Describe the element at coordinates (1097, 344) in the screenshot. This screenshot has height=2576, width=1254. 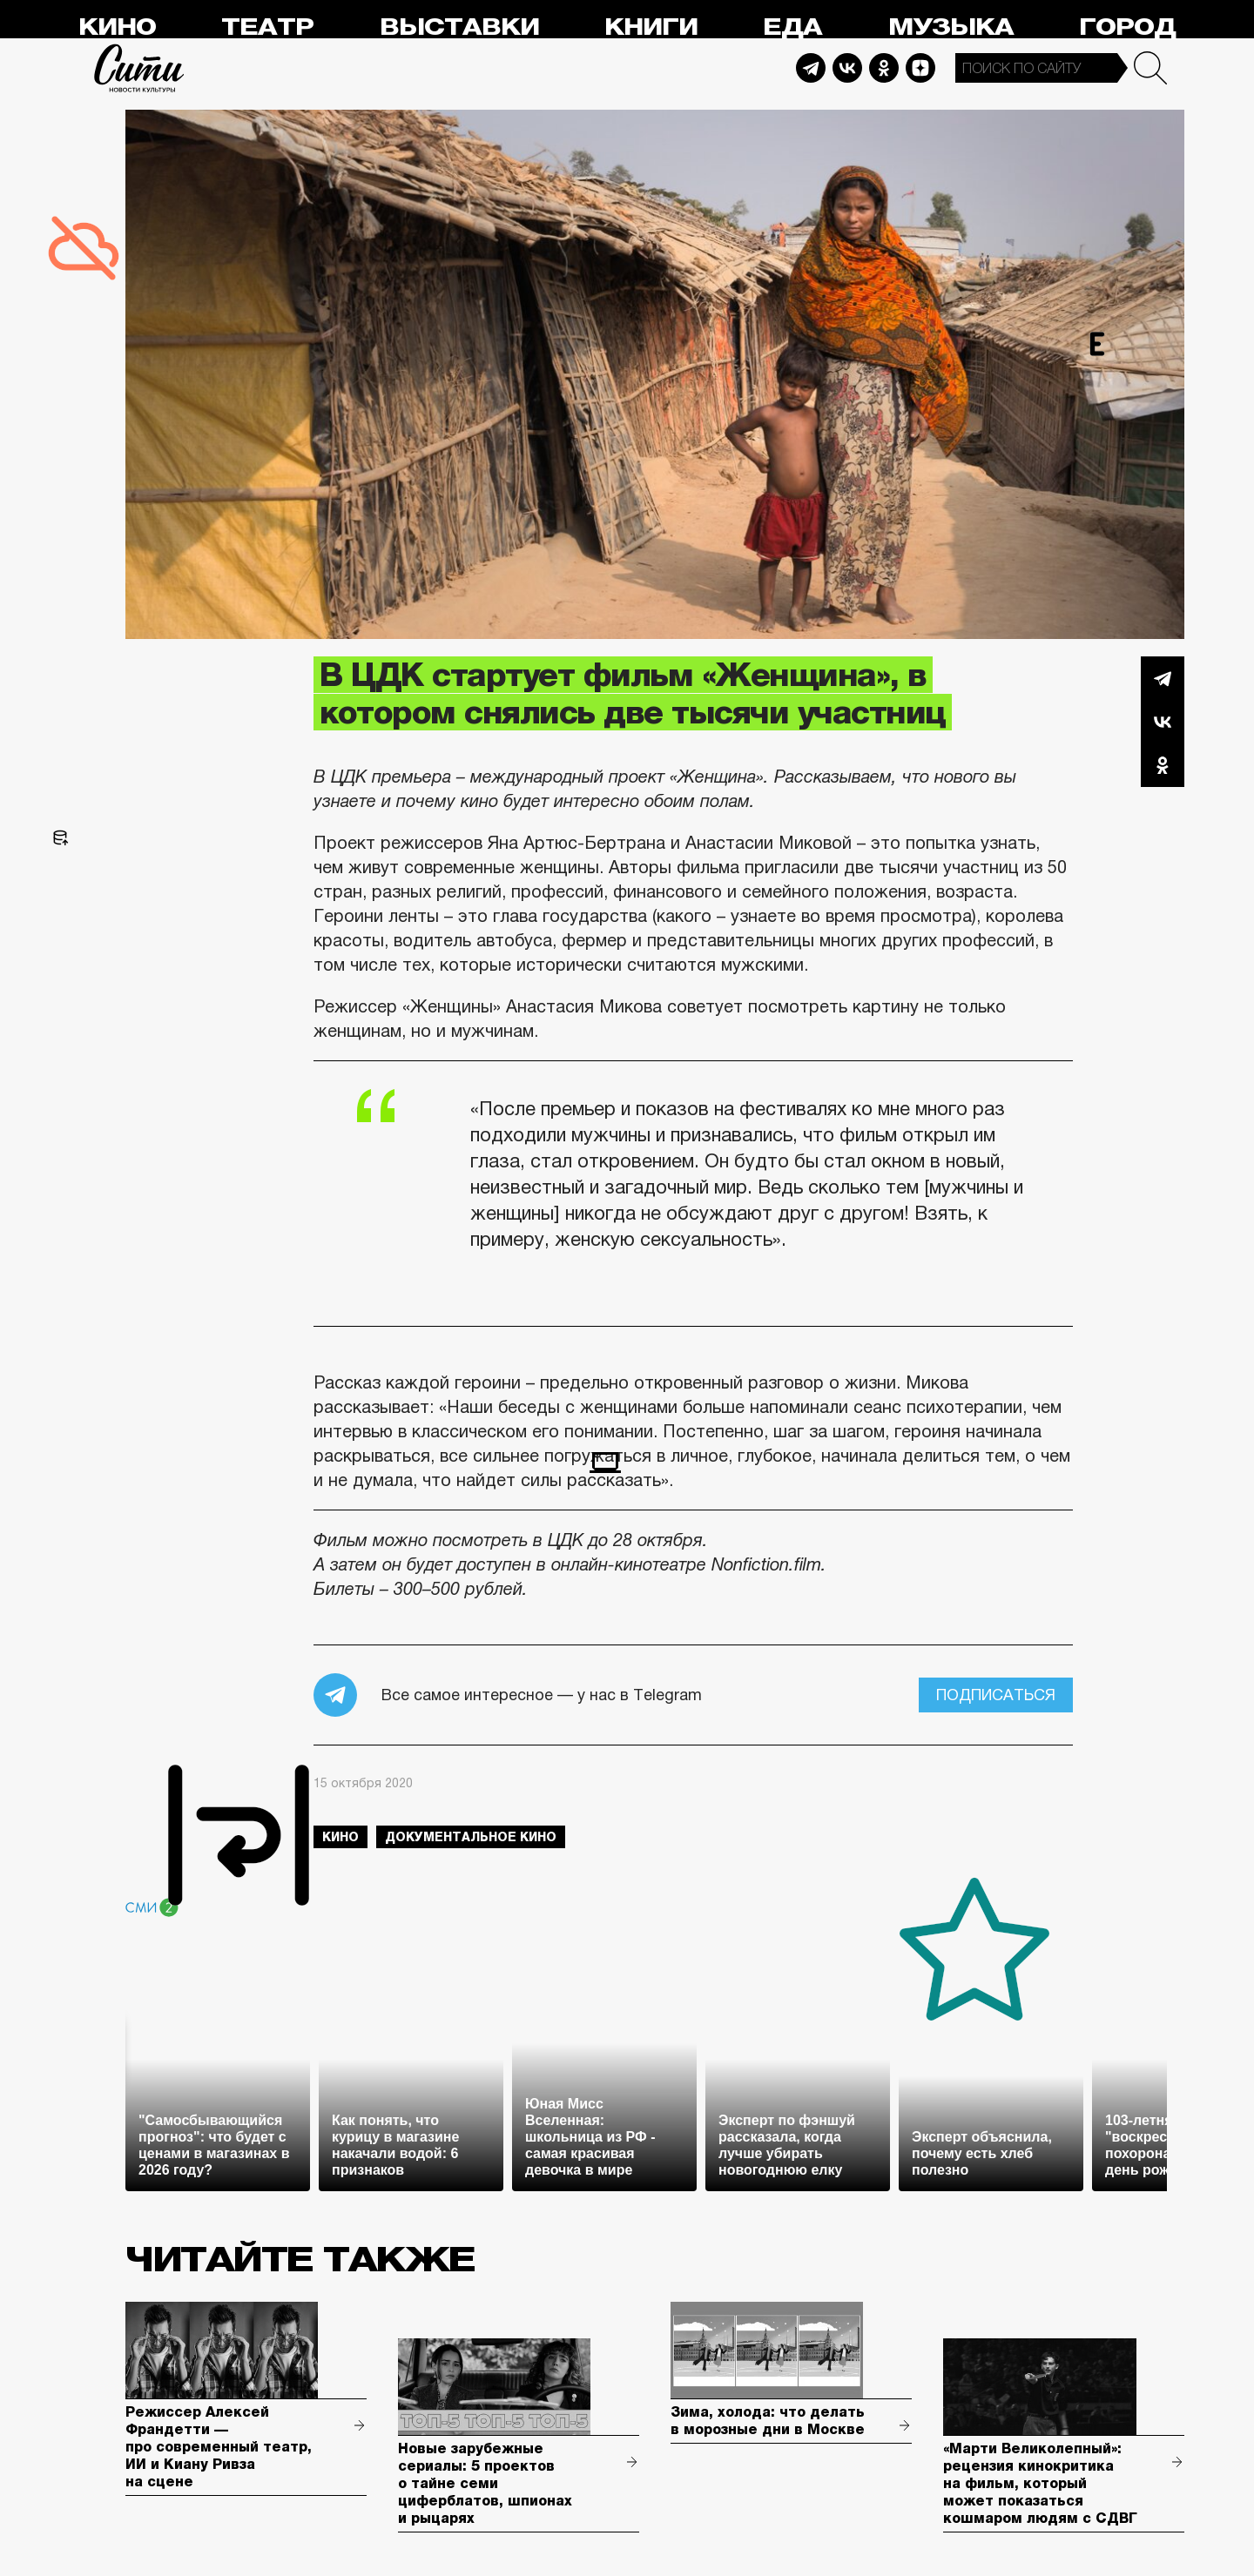
I see `indicates an "E" label or category marker` at that location.